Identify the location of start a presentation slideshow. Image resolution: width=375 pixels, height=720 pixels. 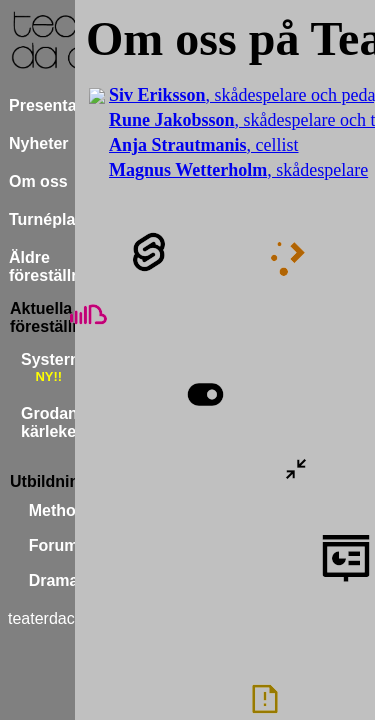
(346, 556).